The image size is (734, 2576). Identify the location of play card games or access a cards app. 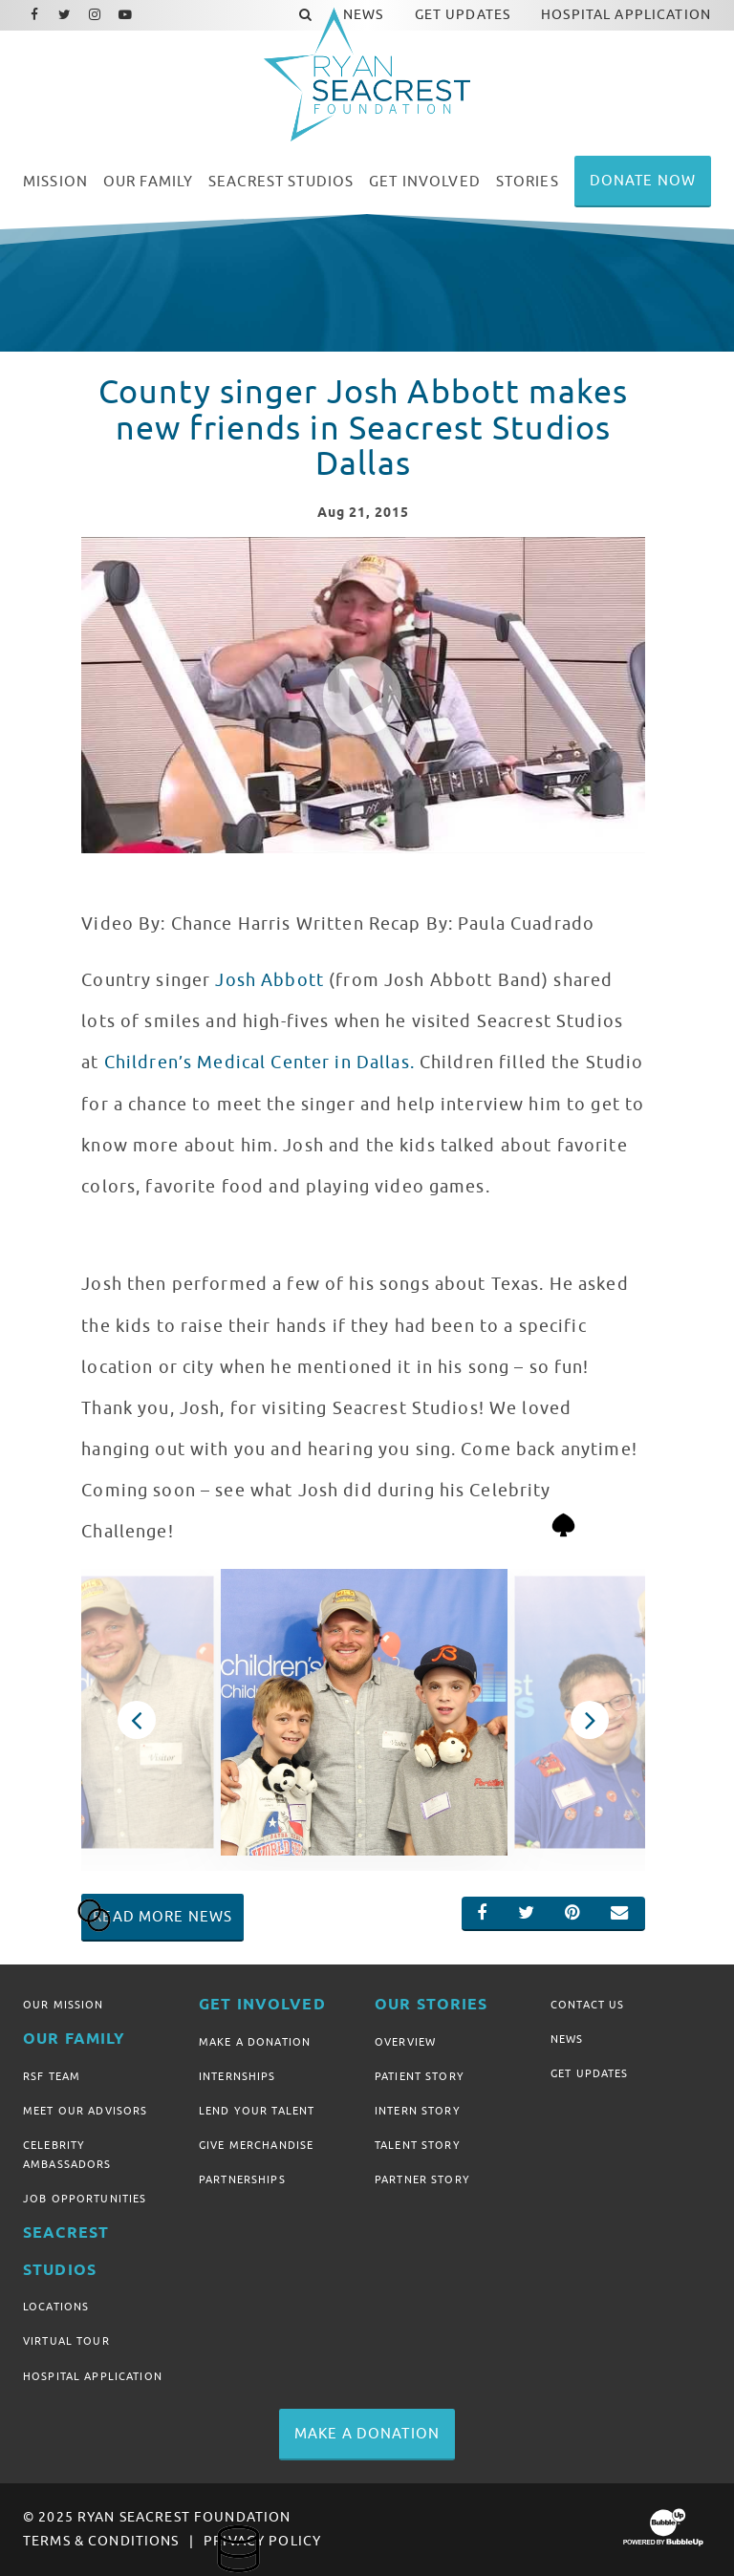
(563, 1525).